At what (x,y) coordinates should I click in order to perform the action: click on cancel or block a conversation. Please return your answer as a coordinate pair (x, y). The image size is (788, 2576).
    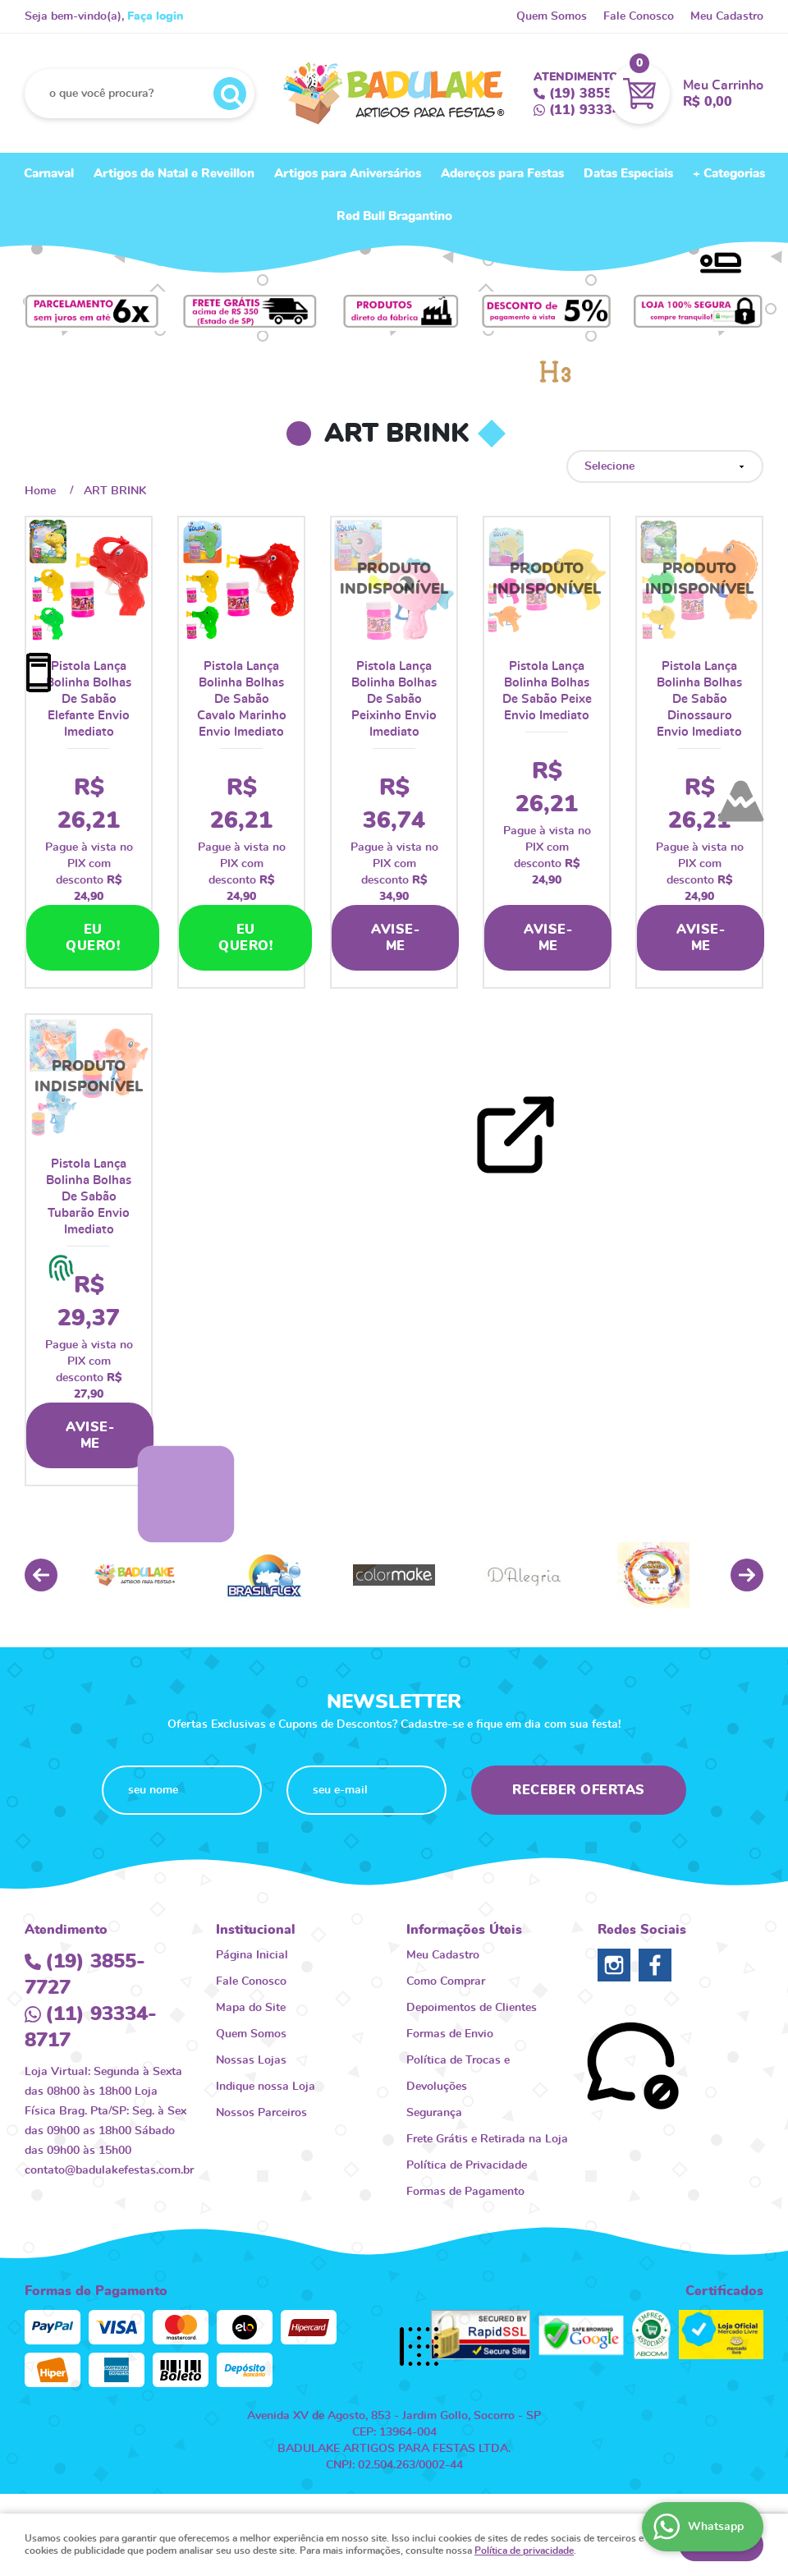
    Looking at the image, I should click on (630, 2061).